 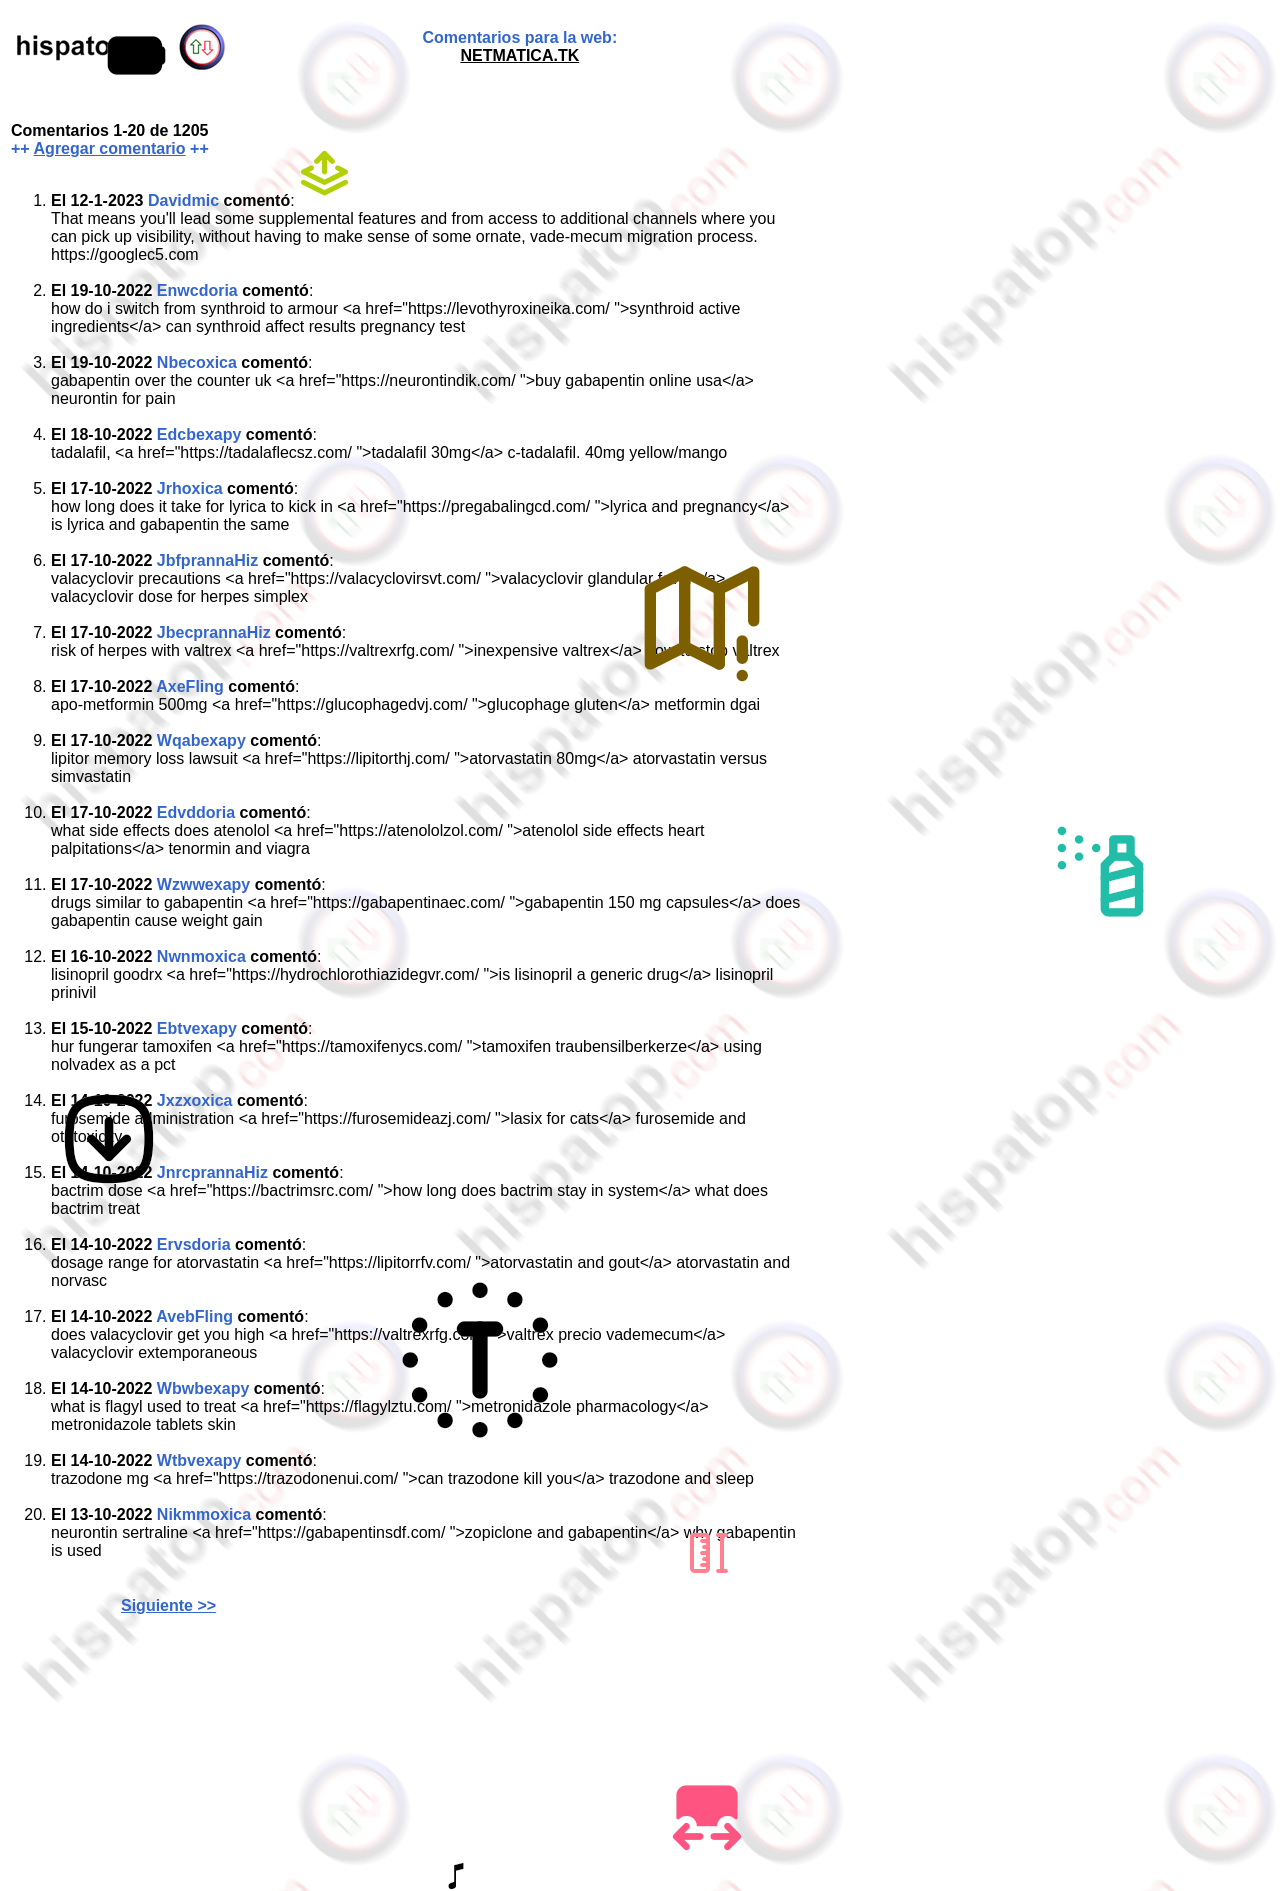 What do you see at coordinates (707, 1816) in the screenshot?
I see `auto-fit content to available width` at bounding box center [707, 1816].